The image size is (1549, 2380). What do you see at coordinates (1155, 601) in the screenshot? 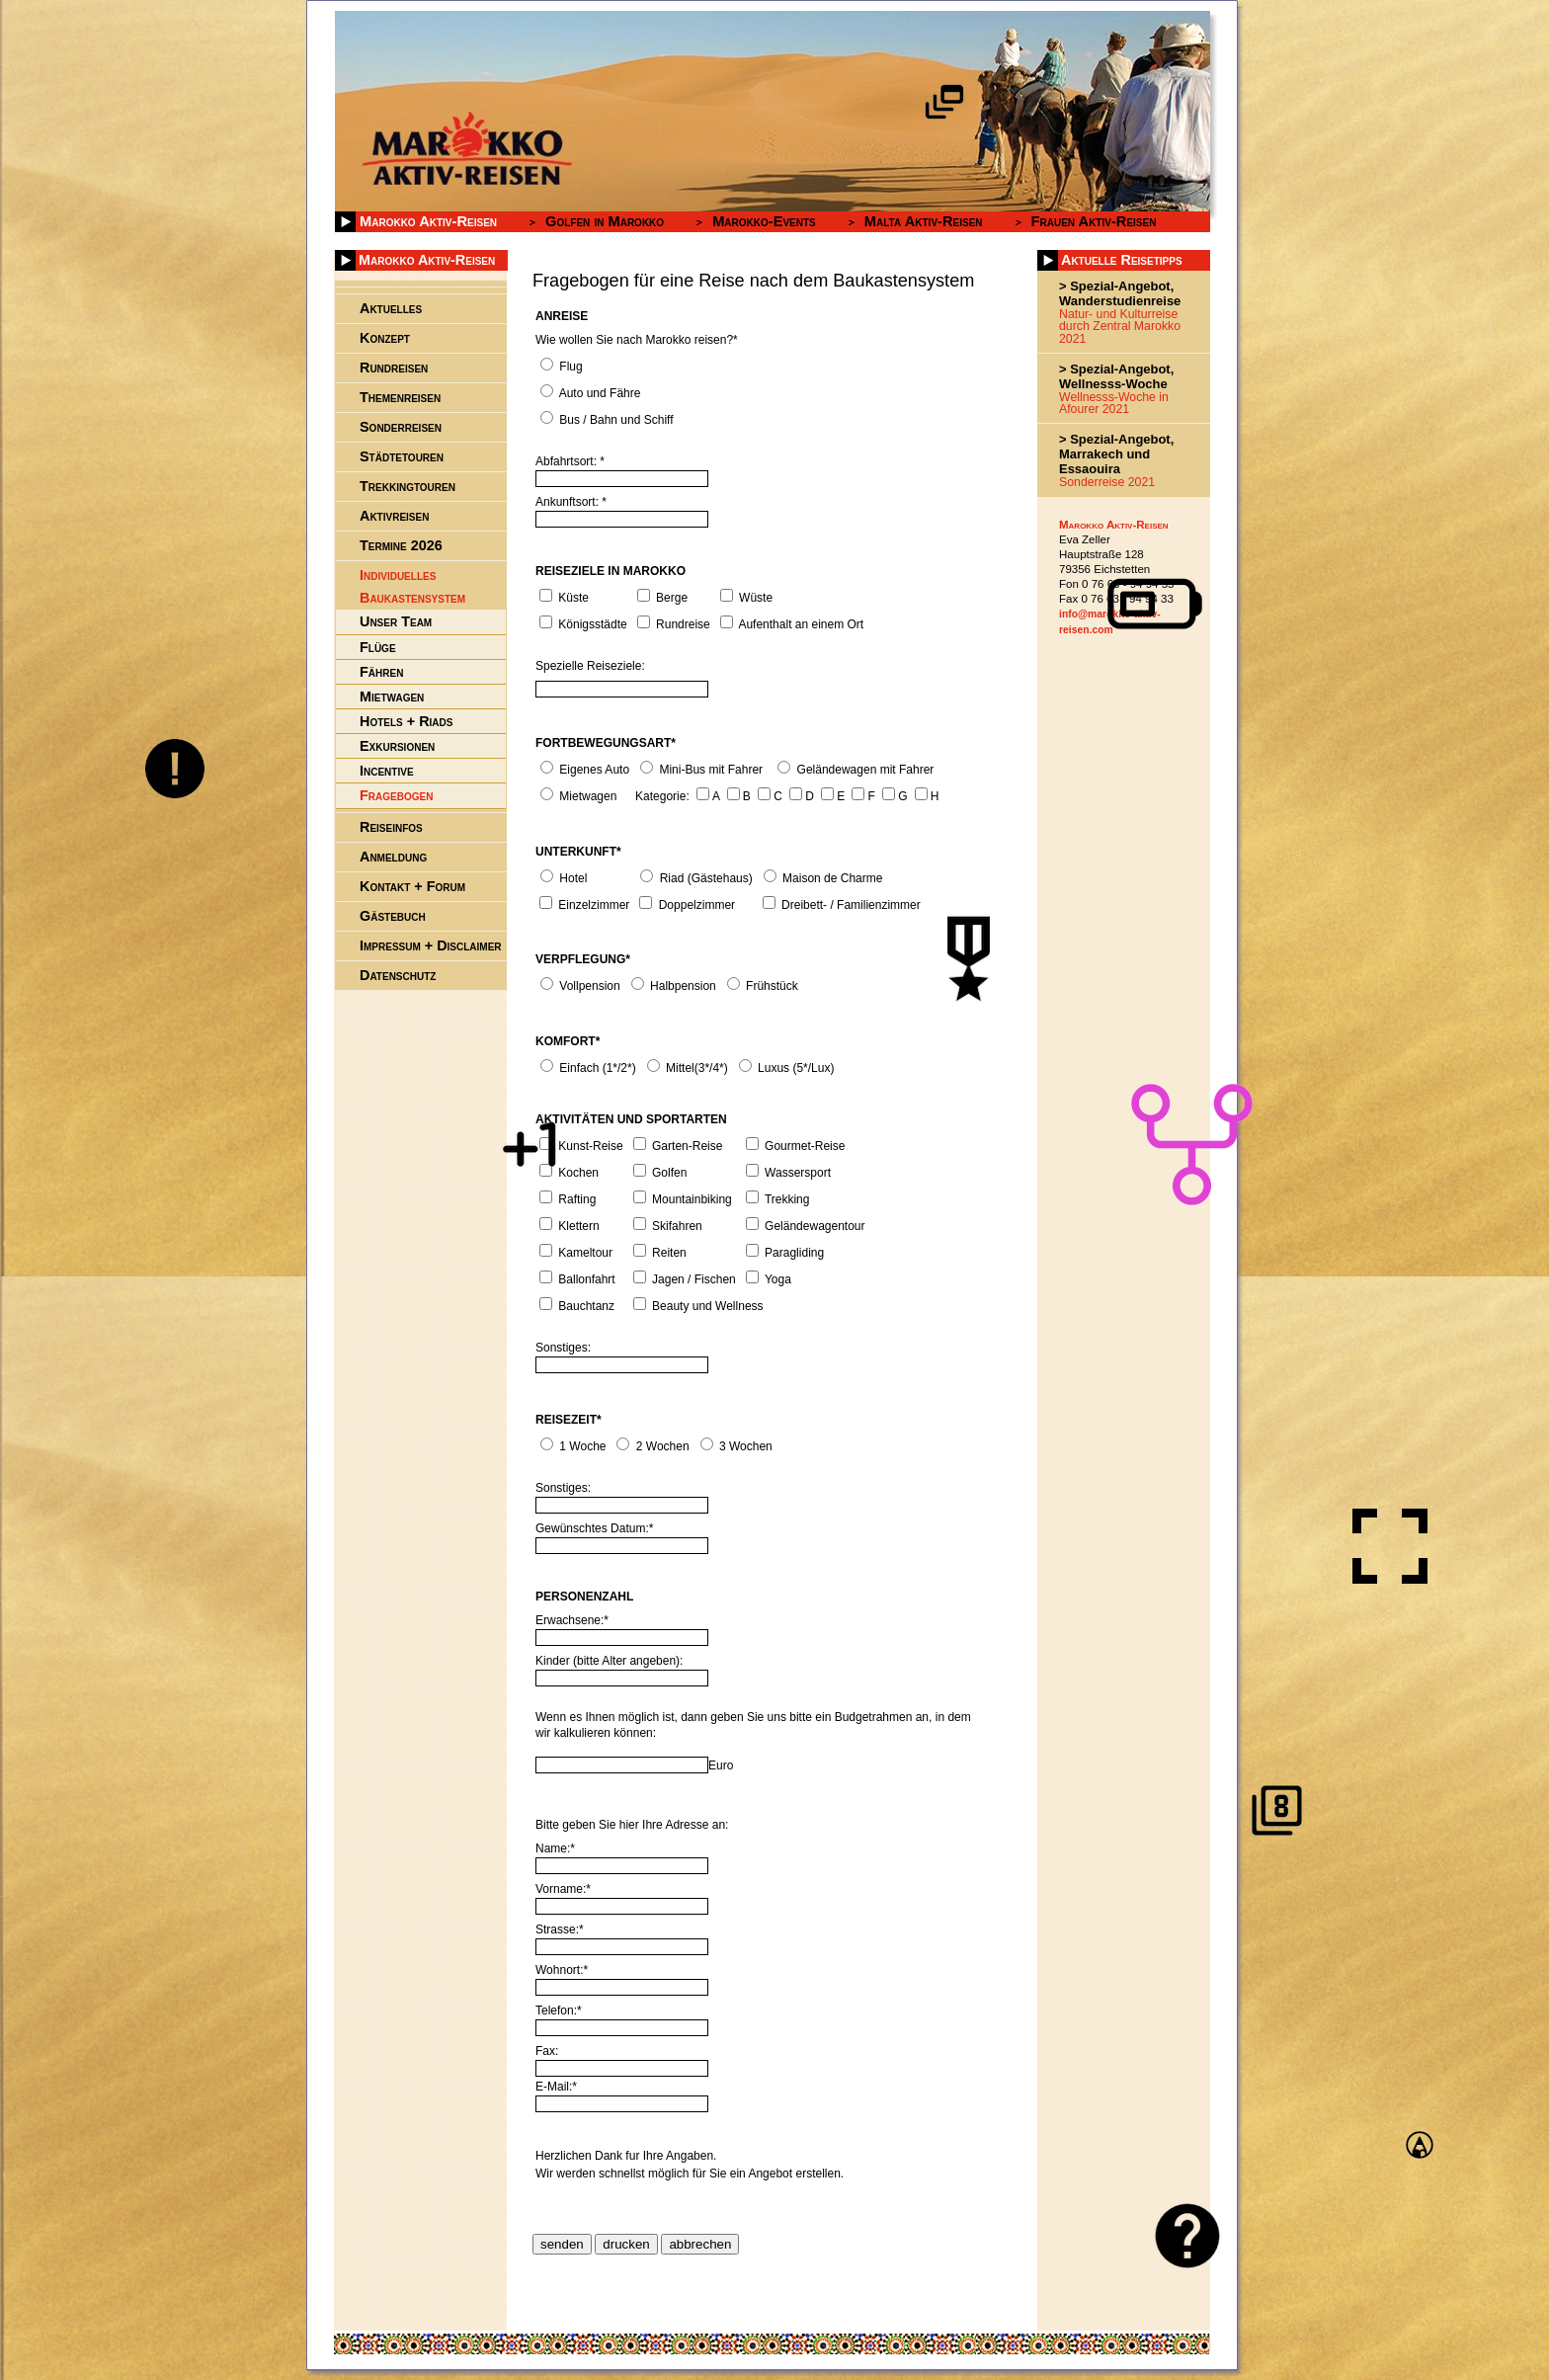
I see `indicates battery at 50% charge level` at bounding box center [1155, 601].